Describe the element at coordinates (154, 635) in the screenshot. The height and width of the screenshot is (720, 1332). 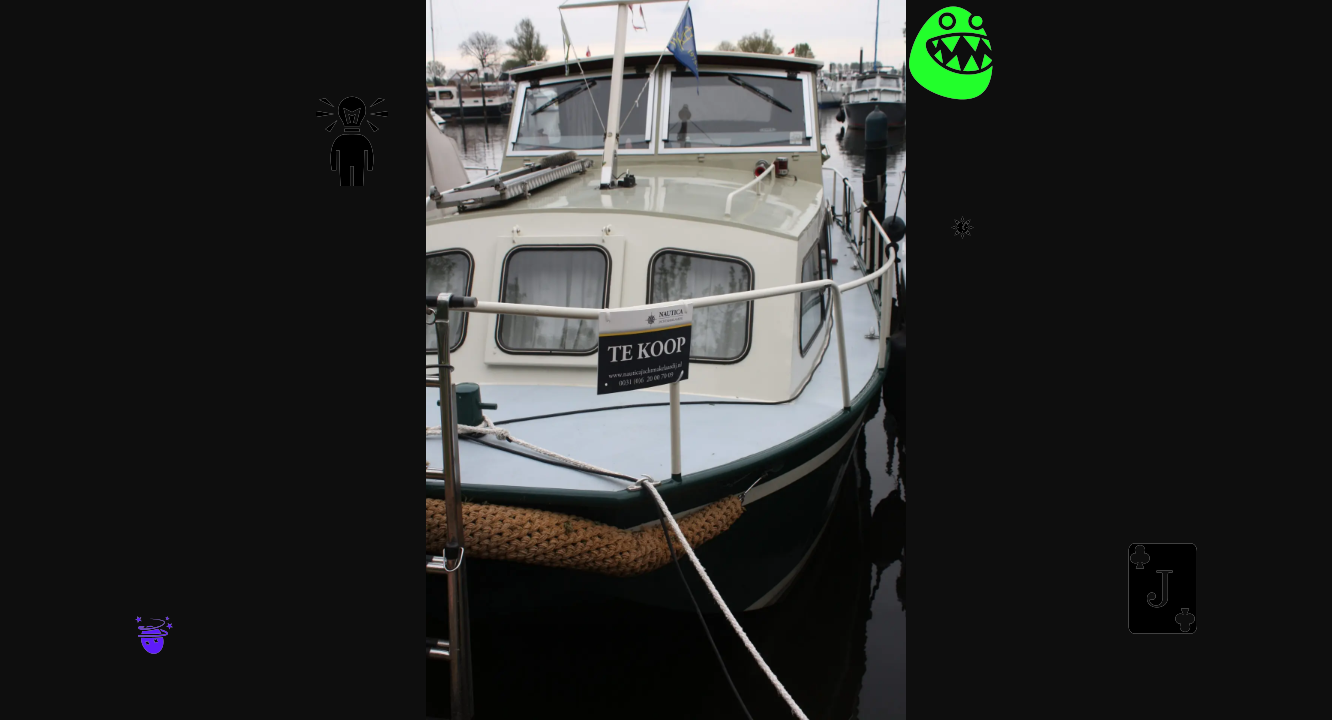
I see `indicates a knockout or dizzy state in gameplay` at that location.